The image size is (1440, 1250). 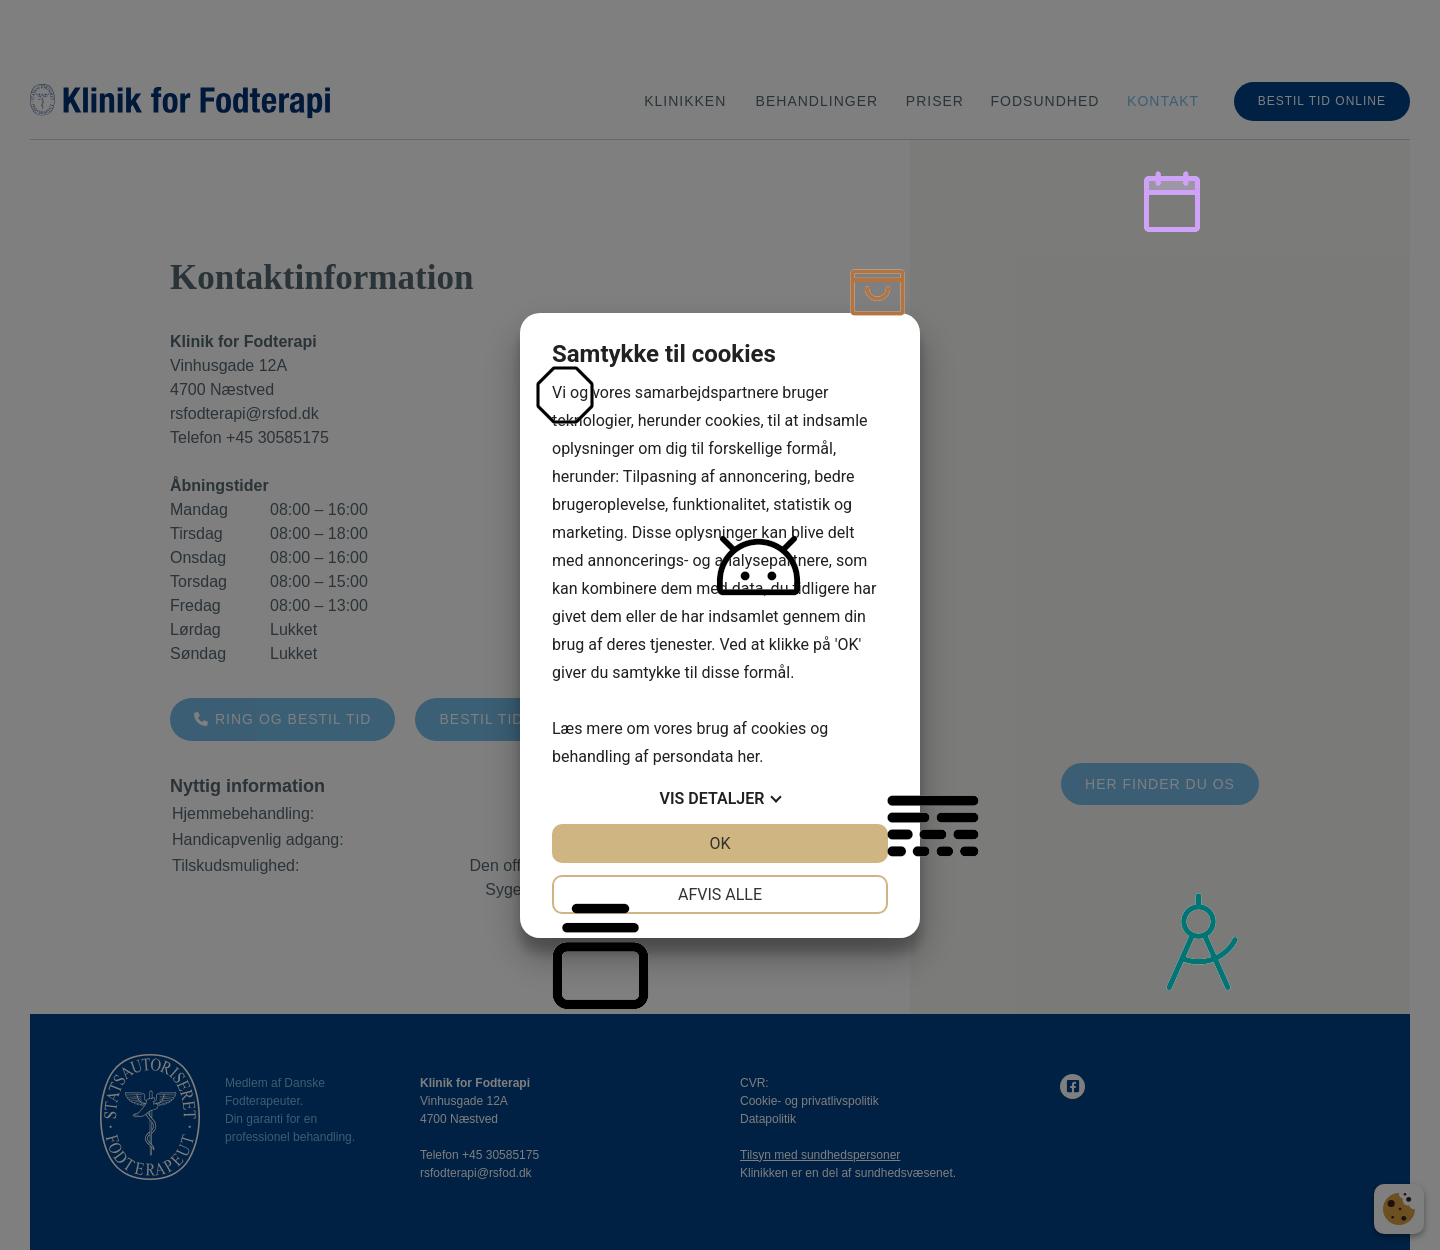 I want to click on indicates a stop or warning state, so click(x=565, y=395).